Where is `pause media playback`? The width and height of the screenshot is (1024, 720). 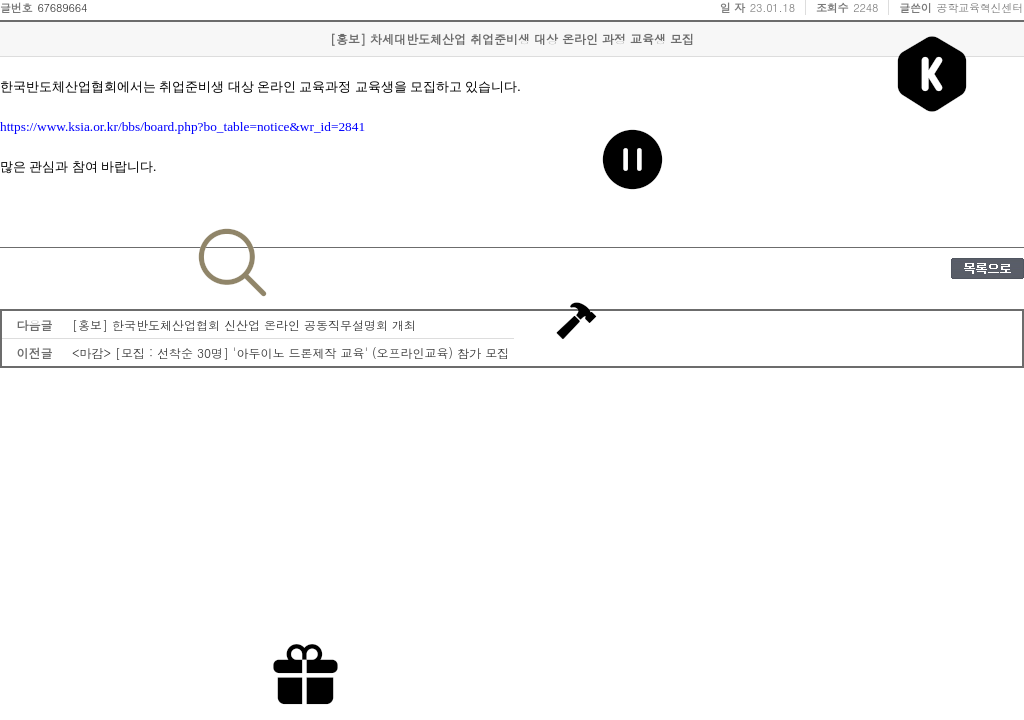 pause media playback is located at coordinates (632, 159).